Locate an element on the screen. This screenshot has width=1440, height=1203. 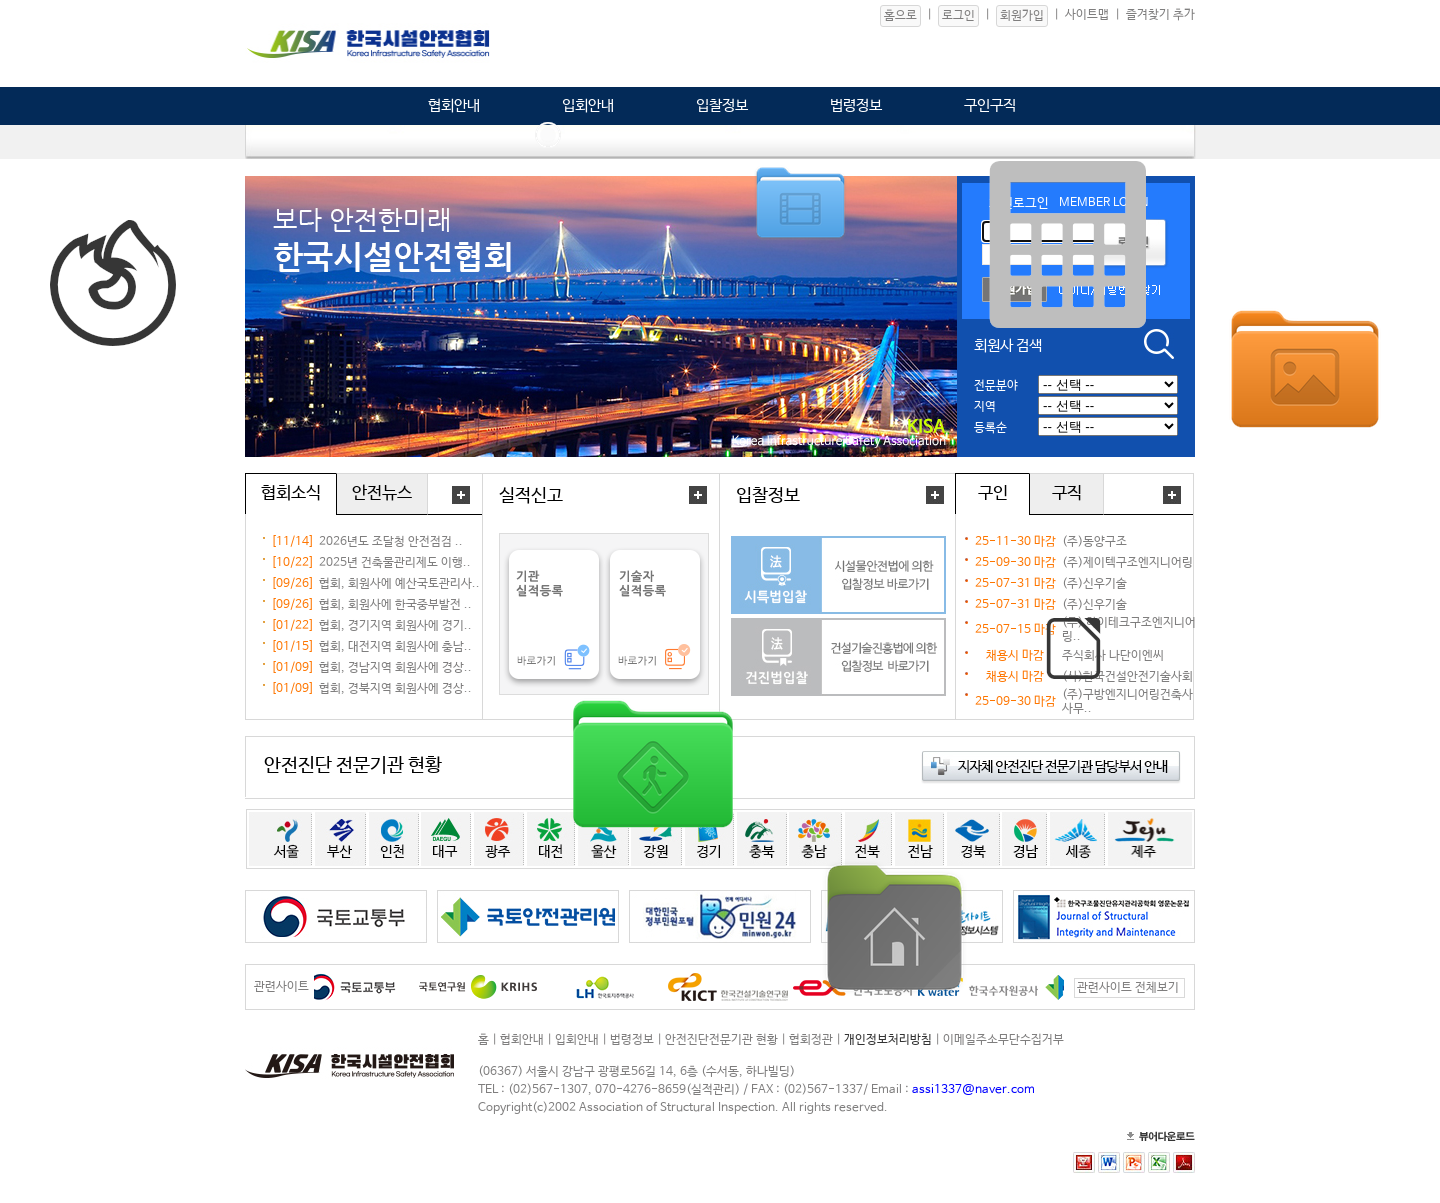
indicates a paused or inactive download/upload process is located at coordinates (548, 135).